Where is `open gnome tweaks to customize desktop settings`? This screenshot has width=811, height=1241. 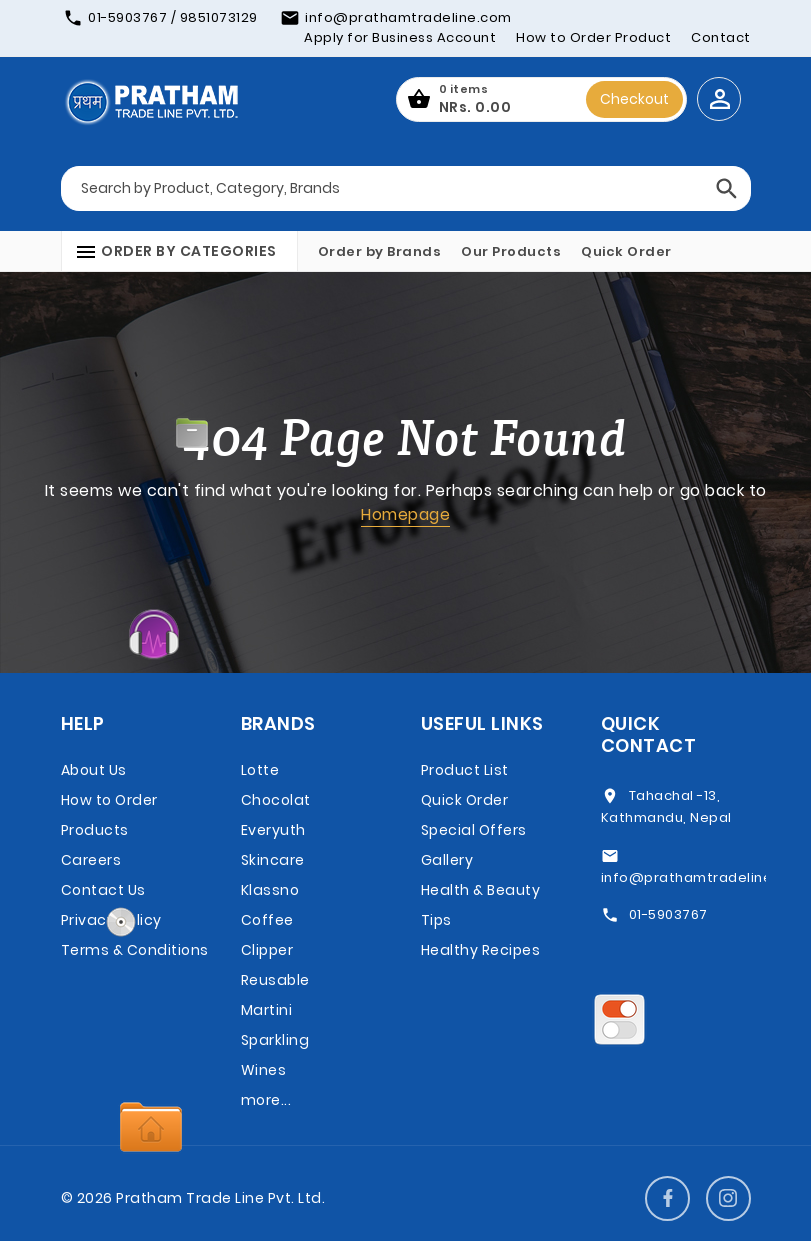 open gnome tweaks to customize desktop settings is located at coordinates (619, 1019).